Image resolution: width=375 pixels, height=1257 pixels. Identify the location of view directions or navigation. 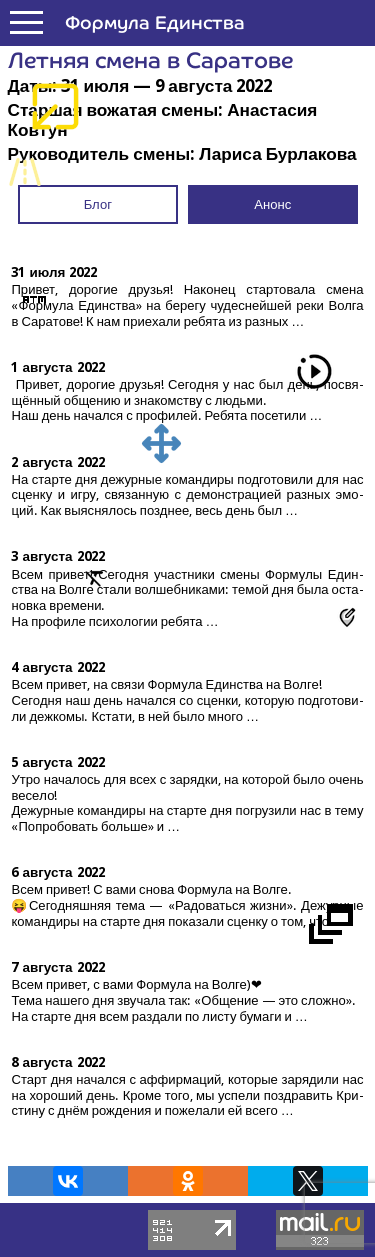
(25, 172).